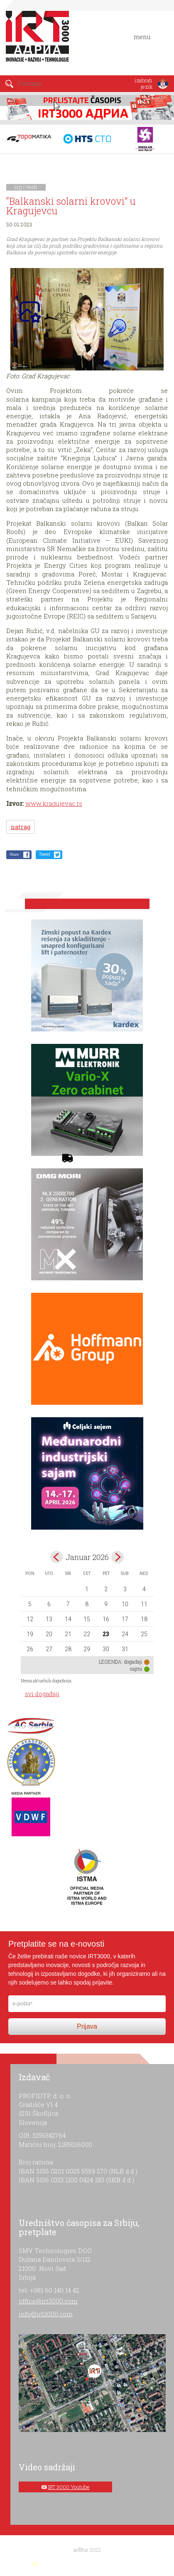  I want to click on indicates an unread or new item, so click(34, 2564).